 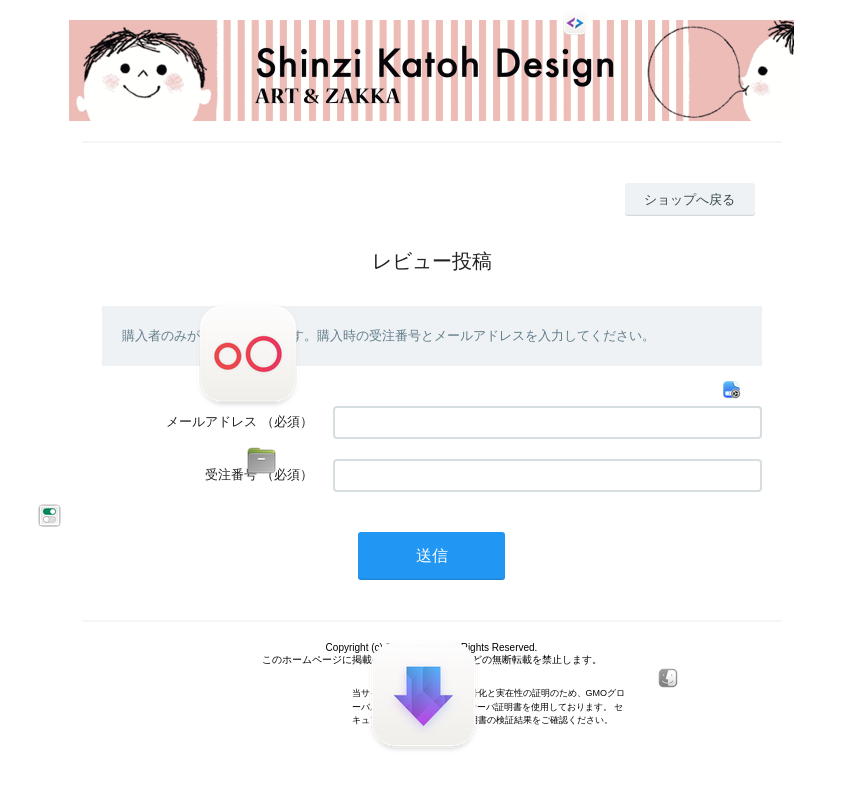 What do you see at coordinates (248, 354) in the screenshot?
I see `launch genymotion android emulator` at bounding box center [248, 354].